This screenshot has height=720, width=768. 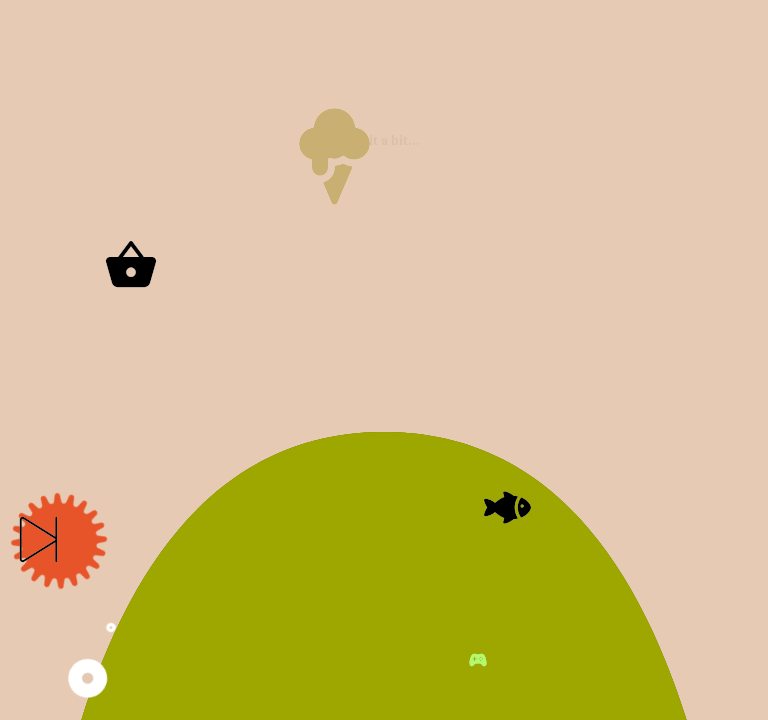 I want to click on access aquarium or fish-related features, so click(x=507, y=507).